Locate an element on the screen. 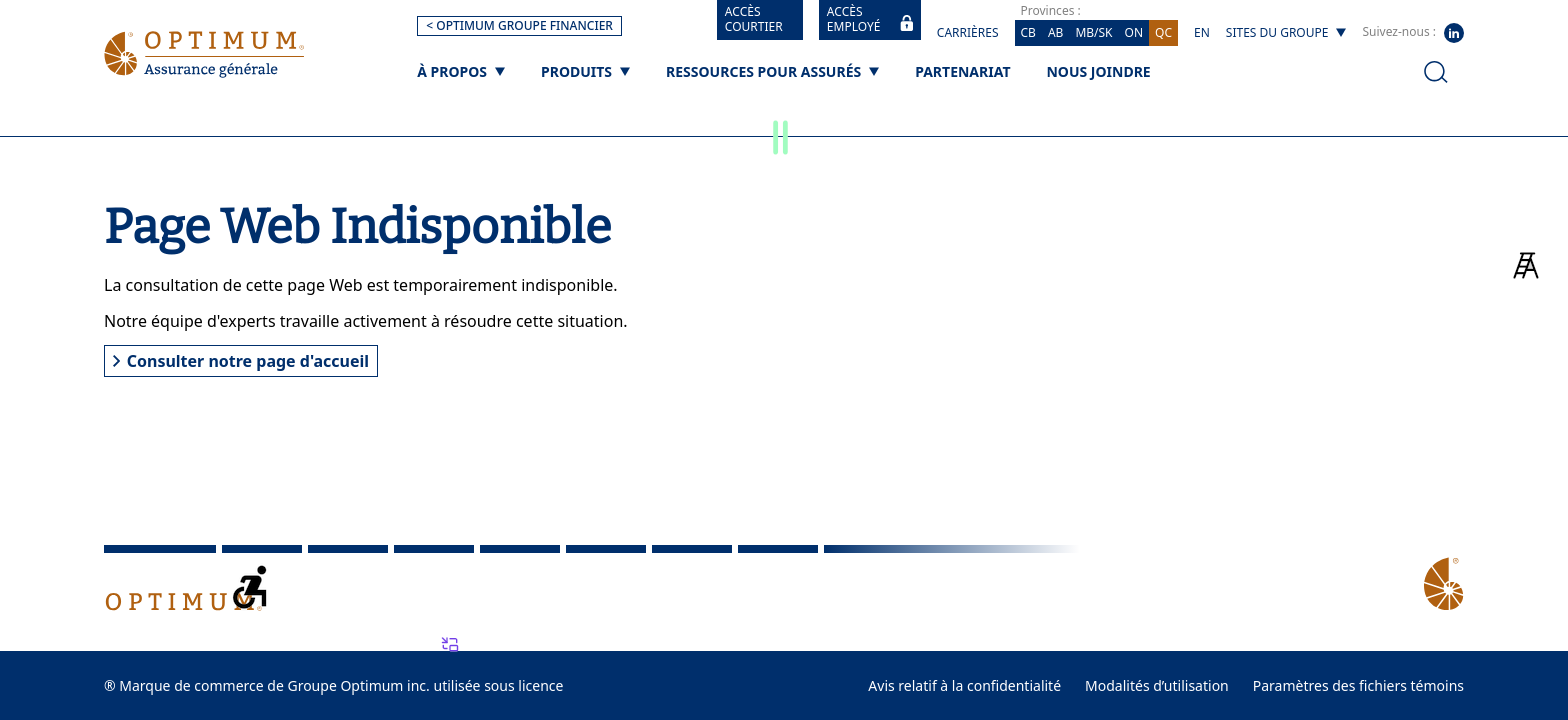 This screenshot has width=1568, height=720. enable picture-in-picture mode is located at coordinates (450, 644).